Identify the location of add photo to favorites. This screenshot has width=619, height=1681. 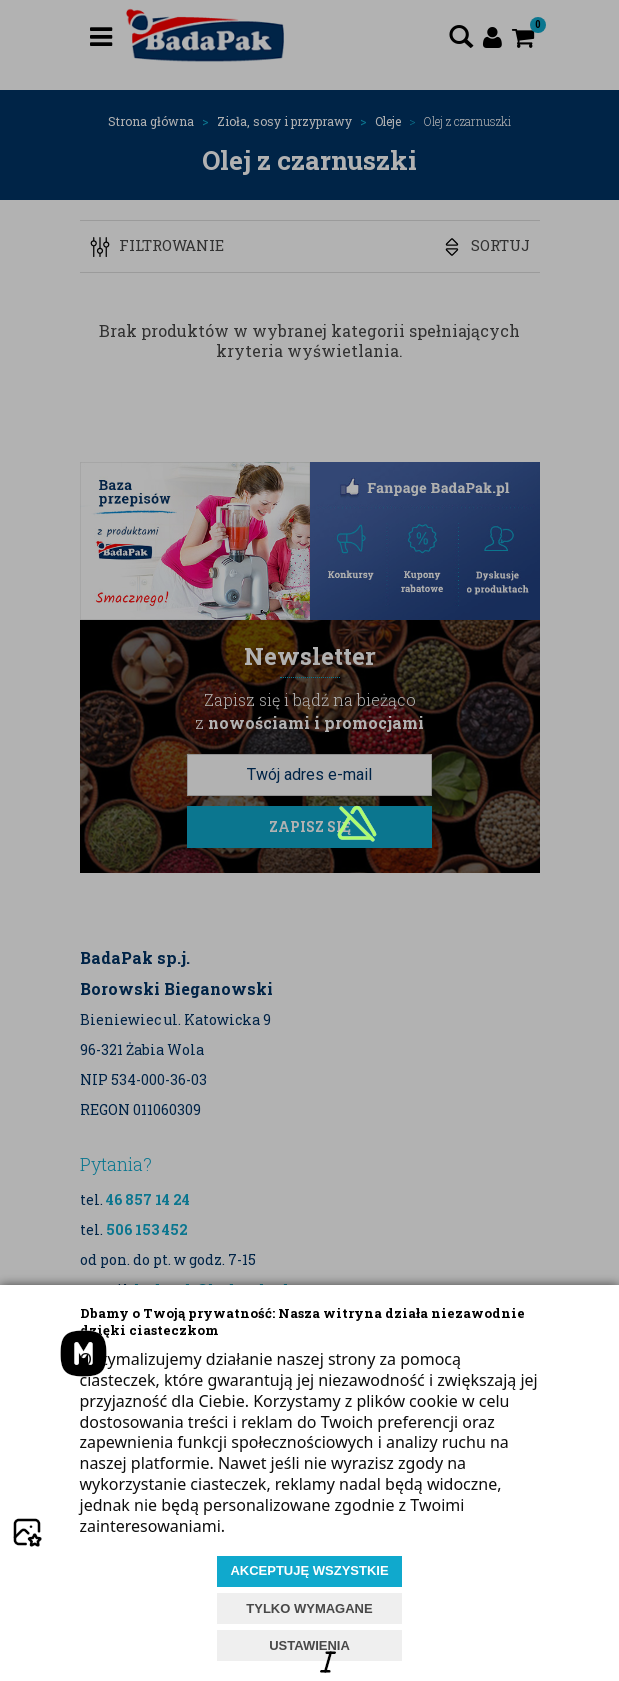
(27, 1532).